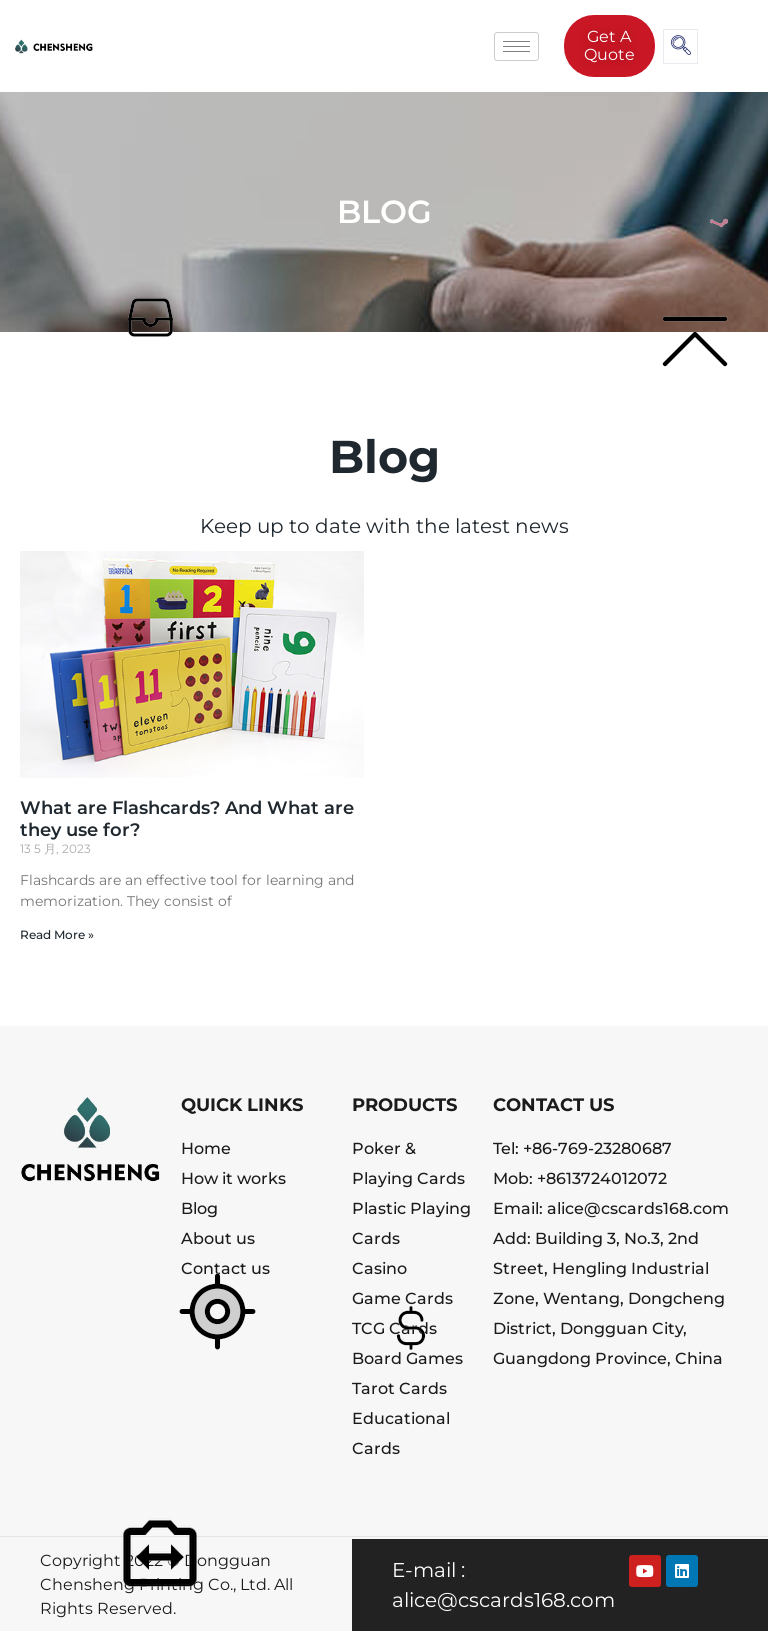 The height and width of the screenshot is (1631, 768). What do you see at coordinates (150, 317) in the screenshot?
I see `view inbox or incoming files` at bounding box center [150, 317].